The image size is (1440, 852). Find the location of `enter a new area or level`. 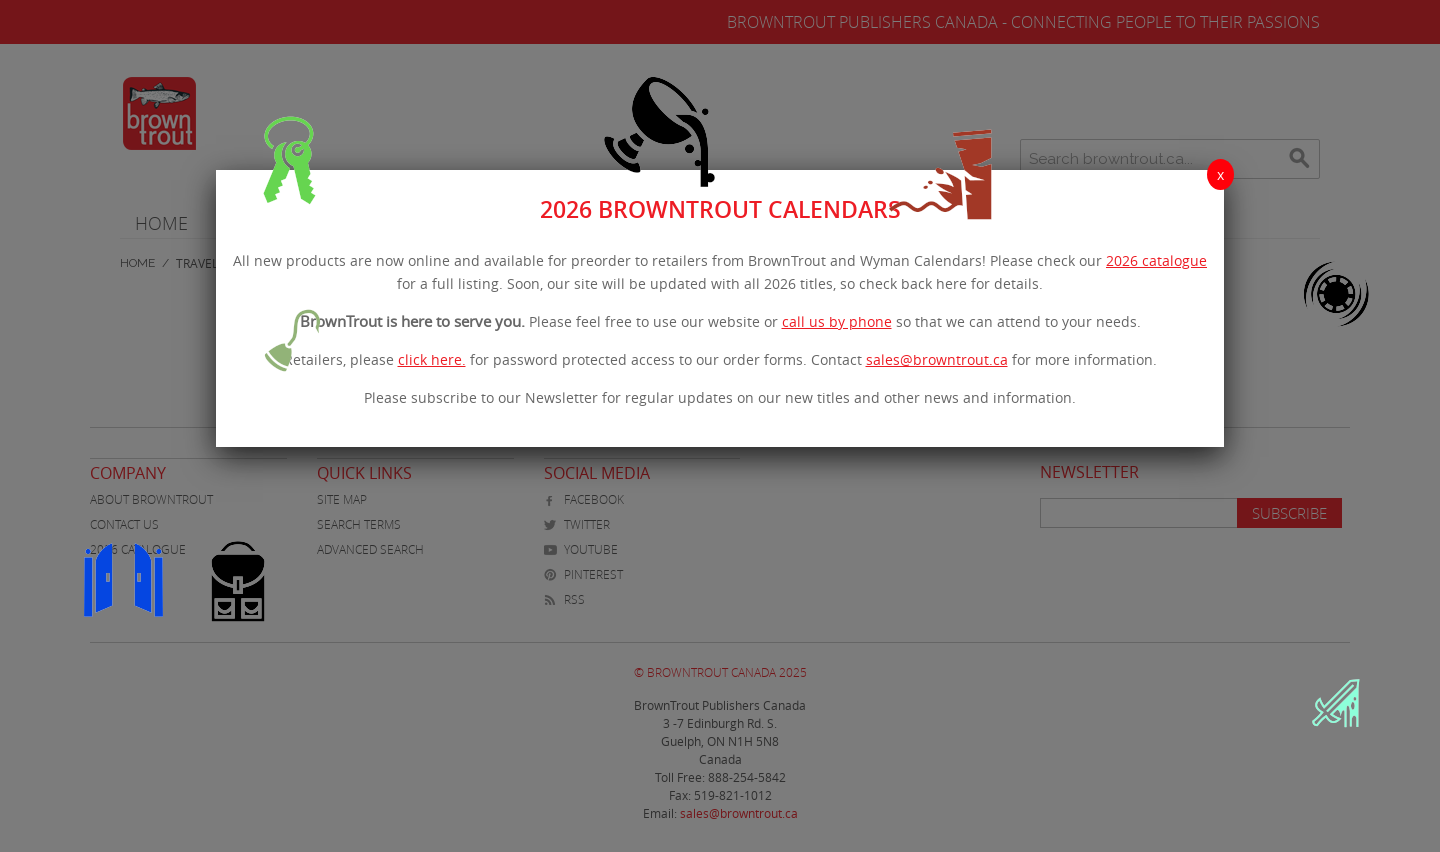

enter a new area or level is located at coordinates (123, 577).